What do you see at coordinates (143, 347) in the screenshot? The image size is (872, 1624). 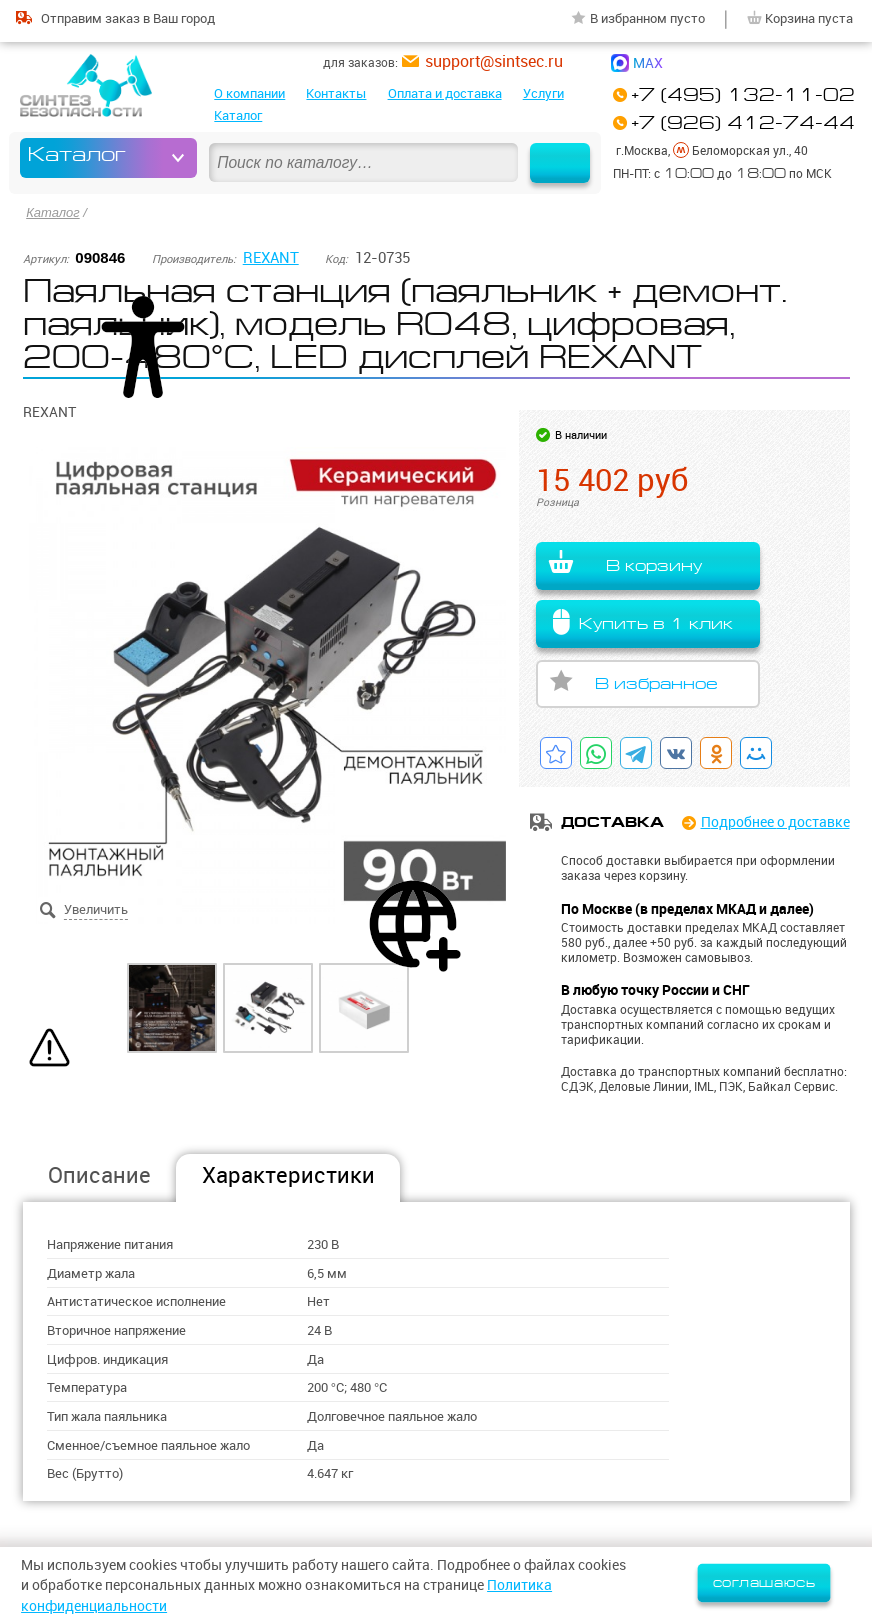 I see `access accessibility settings` at bounding box center [143, 347].